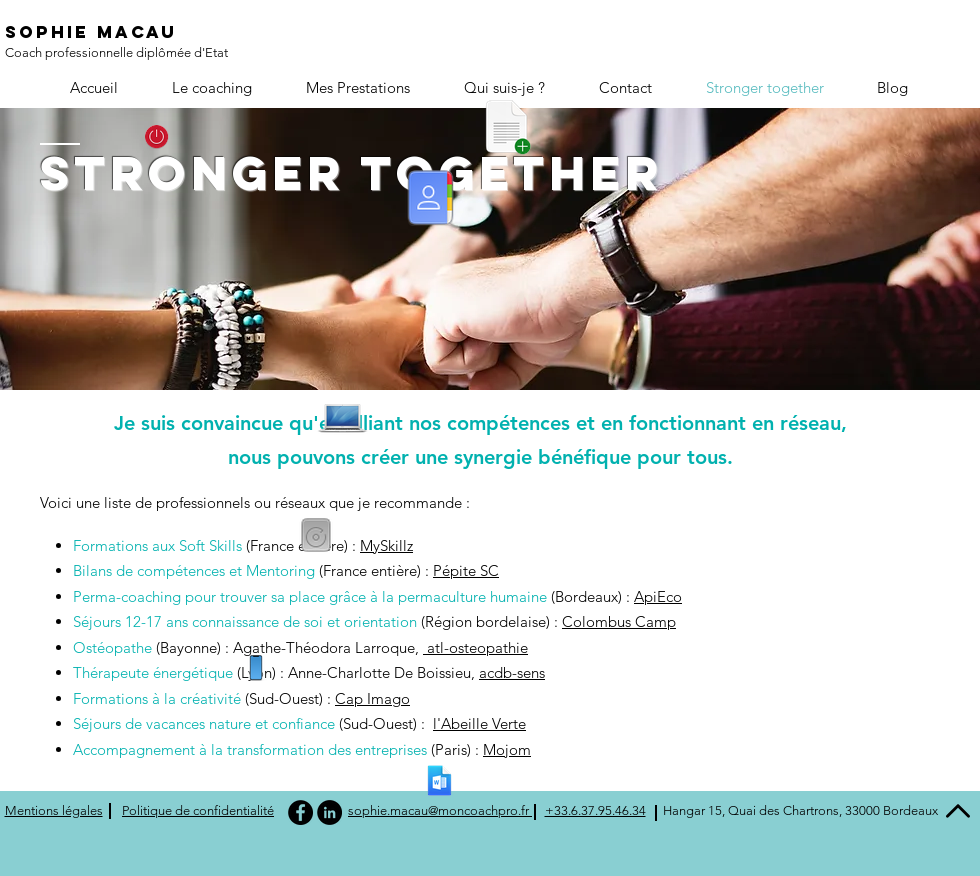 This screenshot has height=876, width=980. Describe the element at coordinates (316, 535) in the screenshot. I see `access hard drive storage` at that location.